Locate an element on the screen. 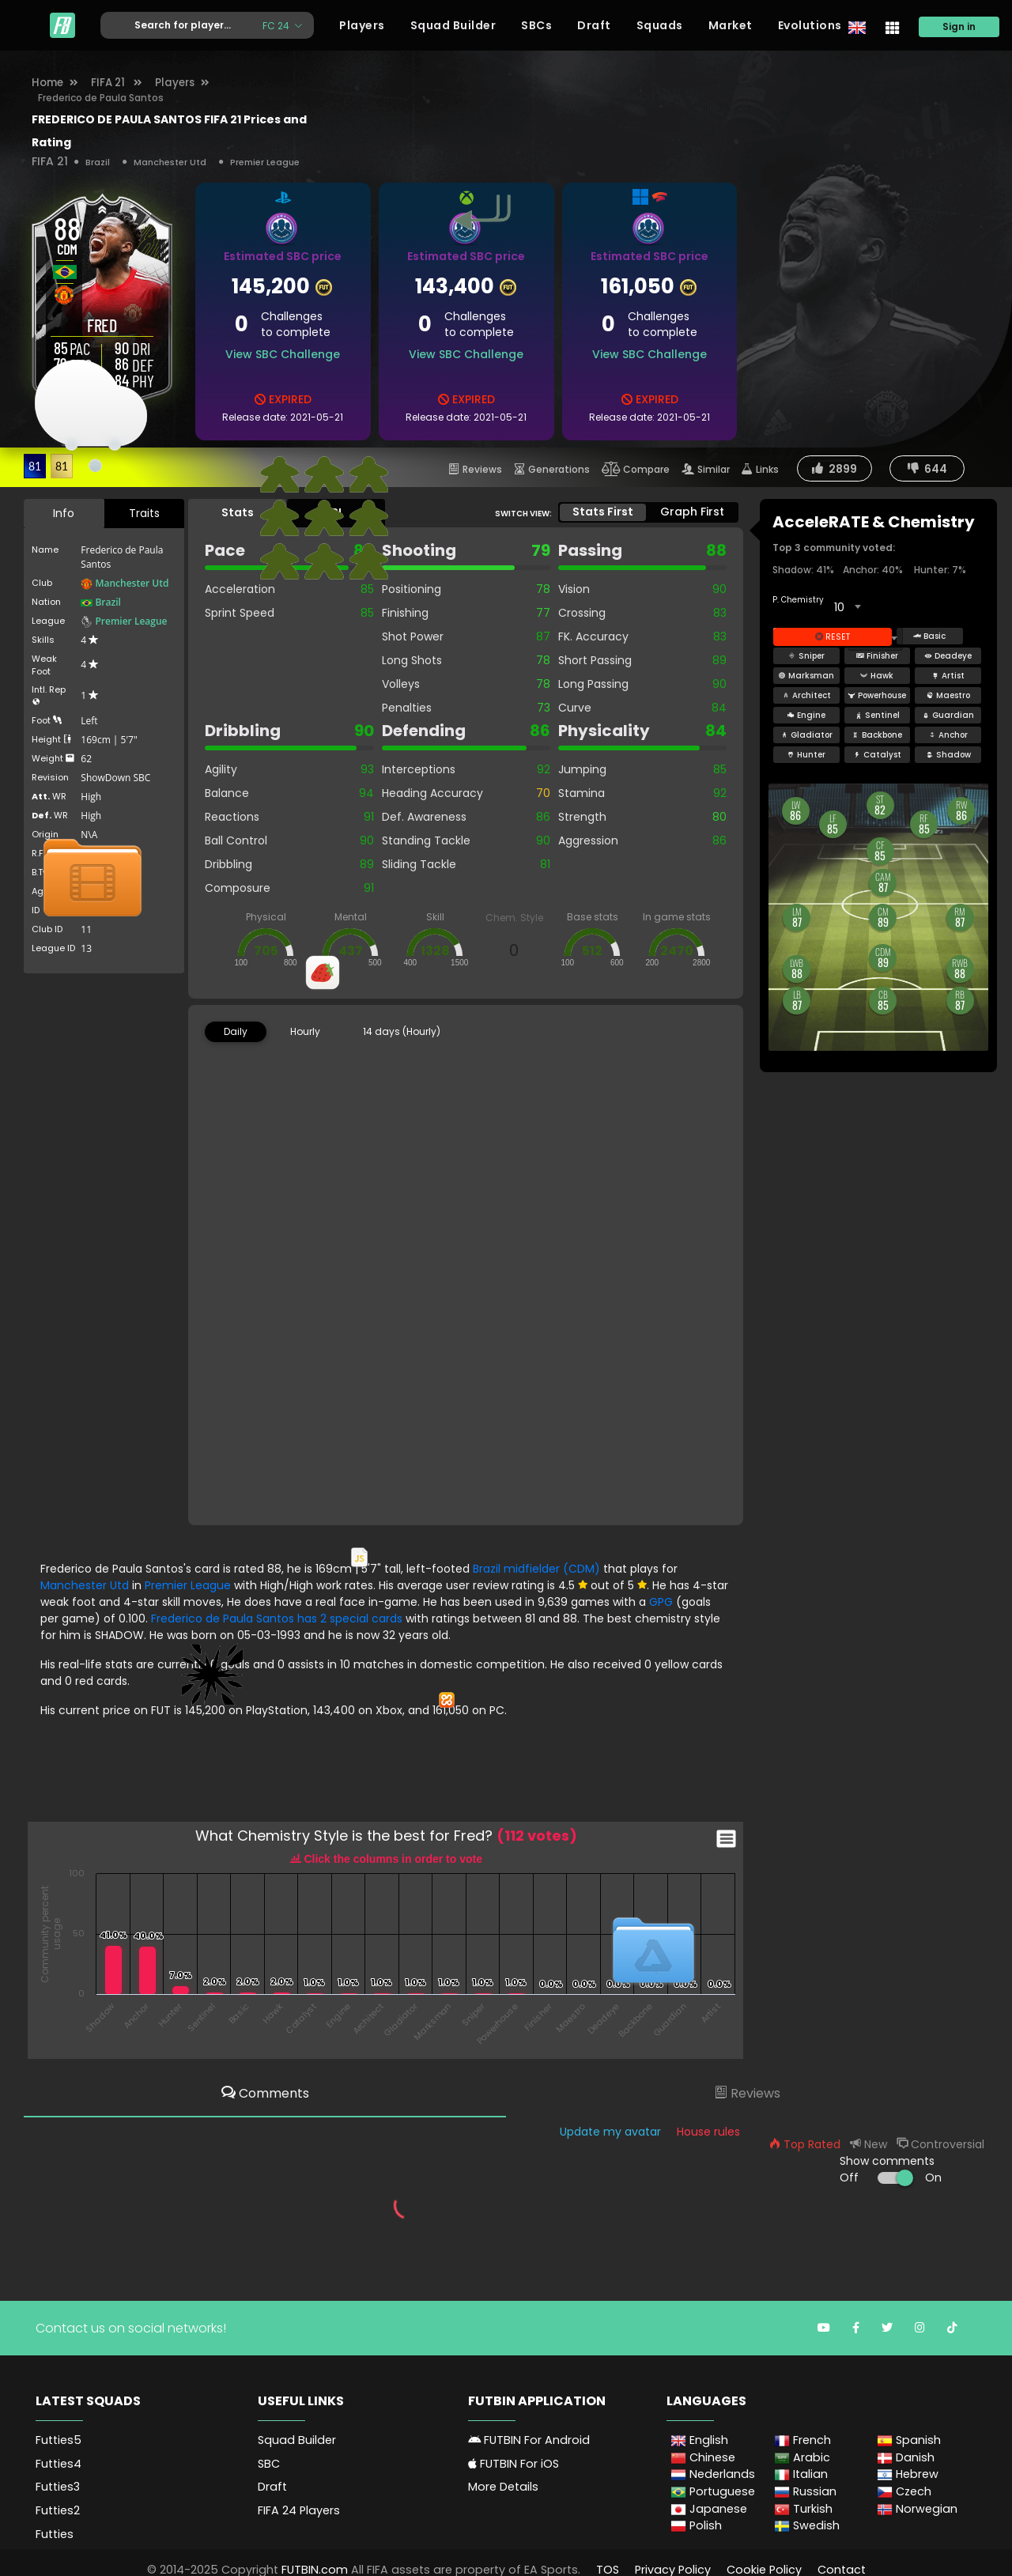 The height and width of the screenshot is (2576, 1012). indicates scattered snow weather conditions is located at coordinates (91, 416).